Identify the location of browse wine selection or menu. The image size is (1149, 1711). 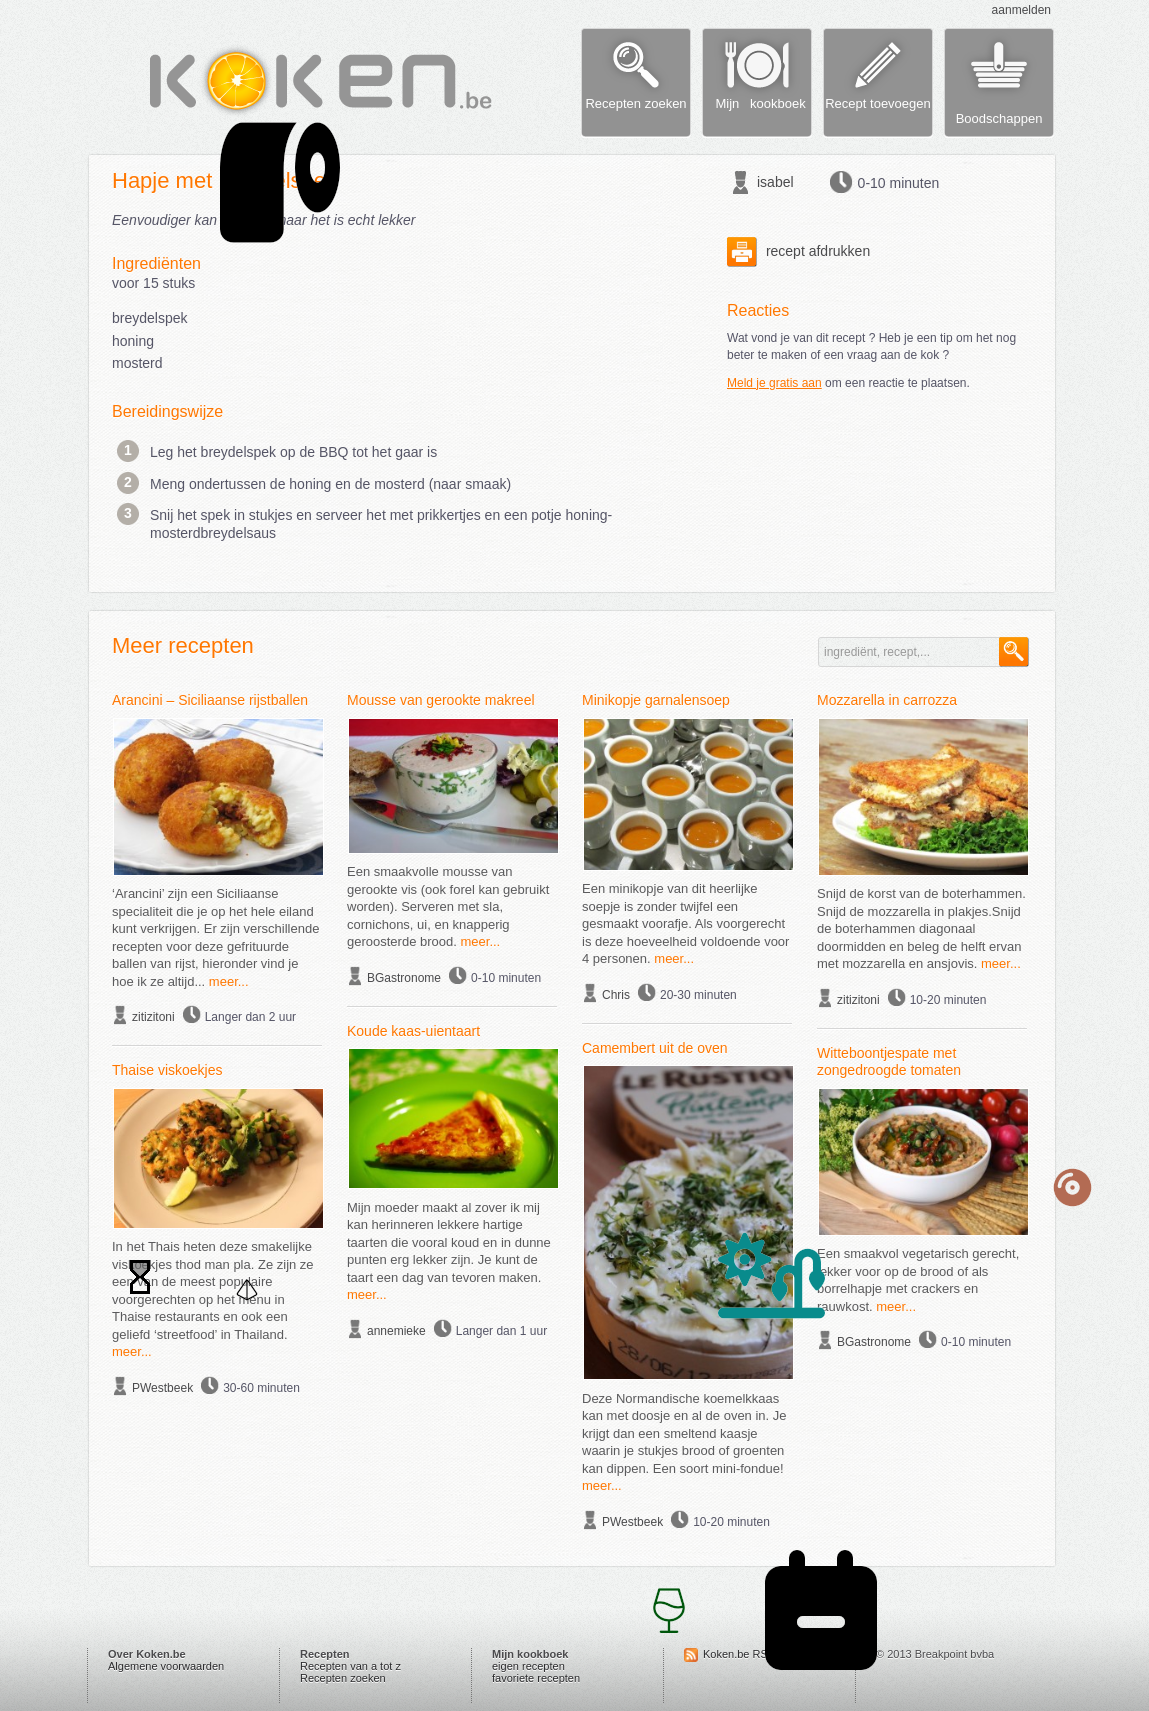
(669, 1609).